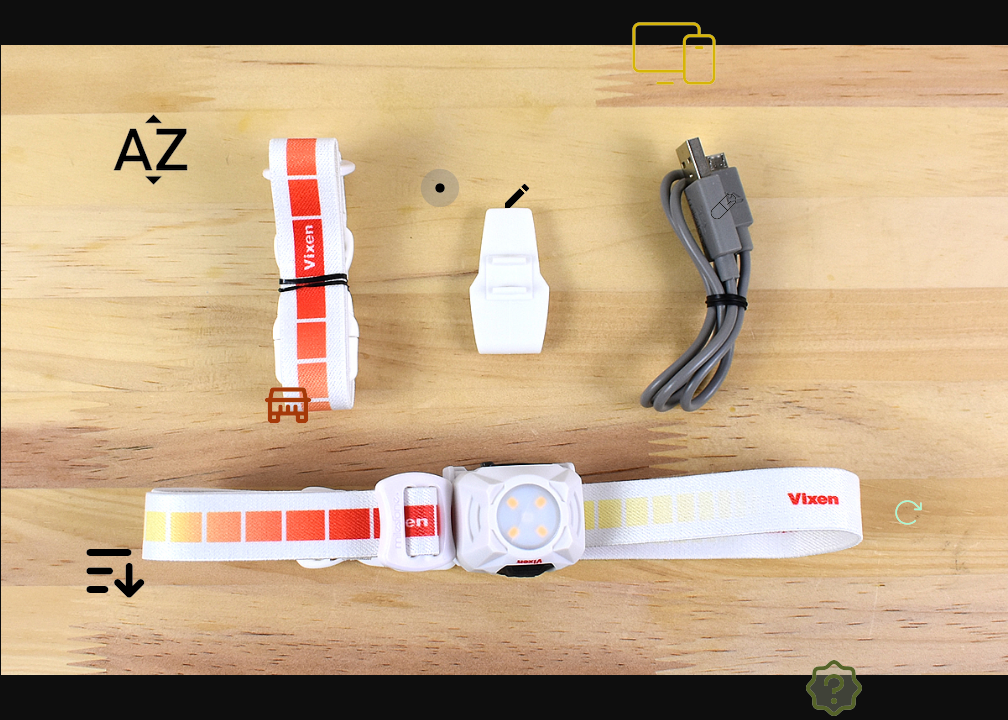 Image resolution: width=1008 pixels, height=720 pixels. What do you see at coordinates (517, 196) in the screenshot?
I see `edit or modify content` at bounding box center [517, 196].